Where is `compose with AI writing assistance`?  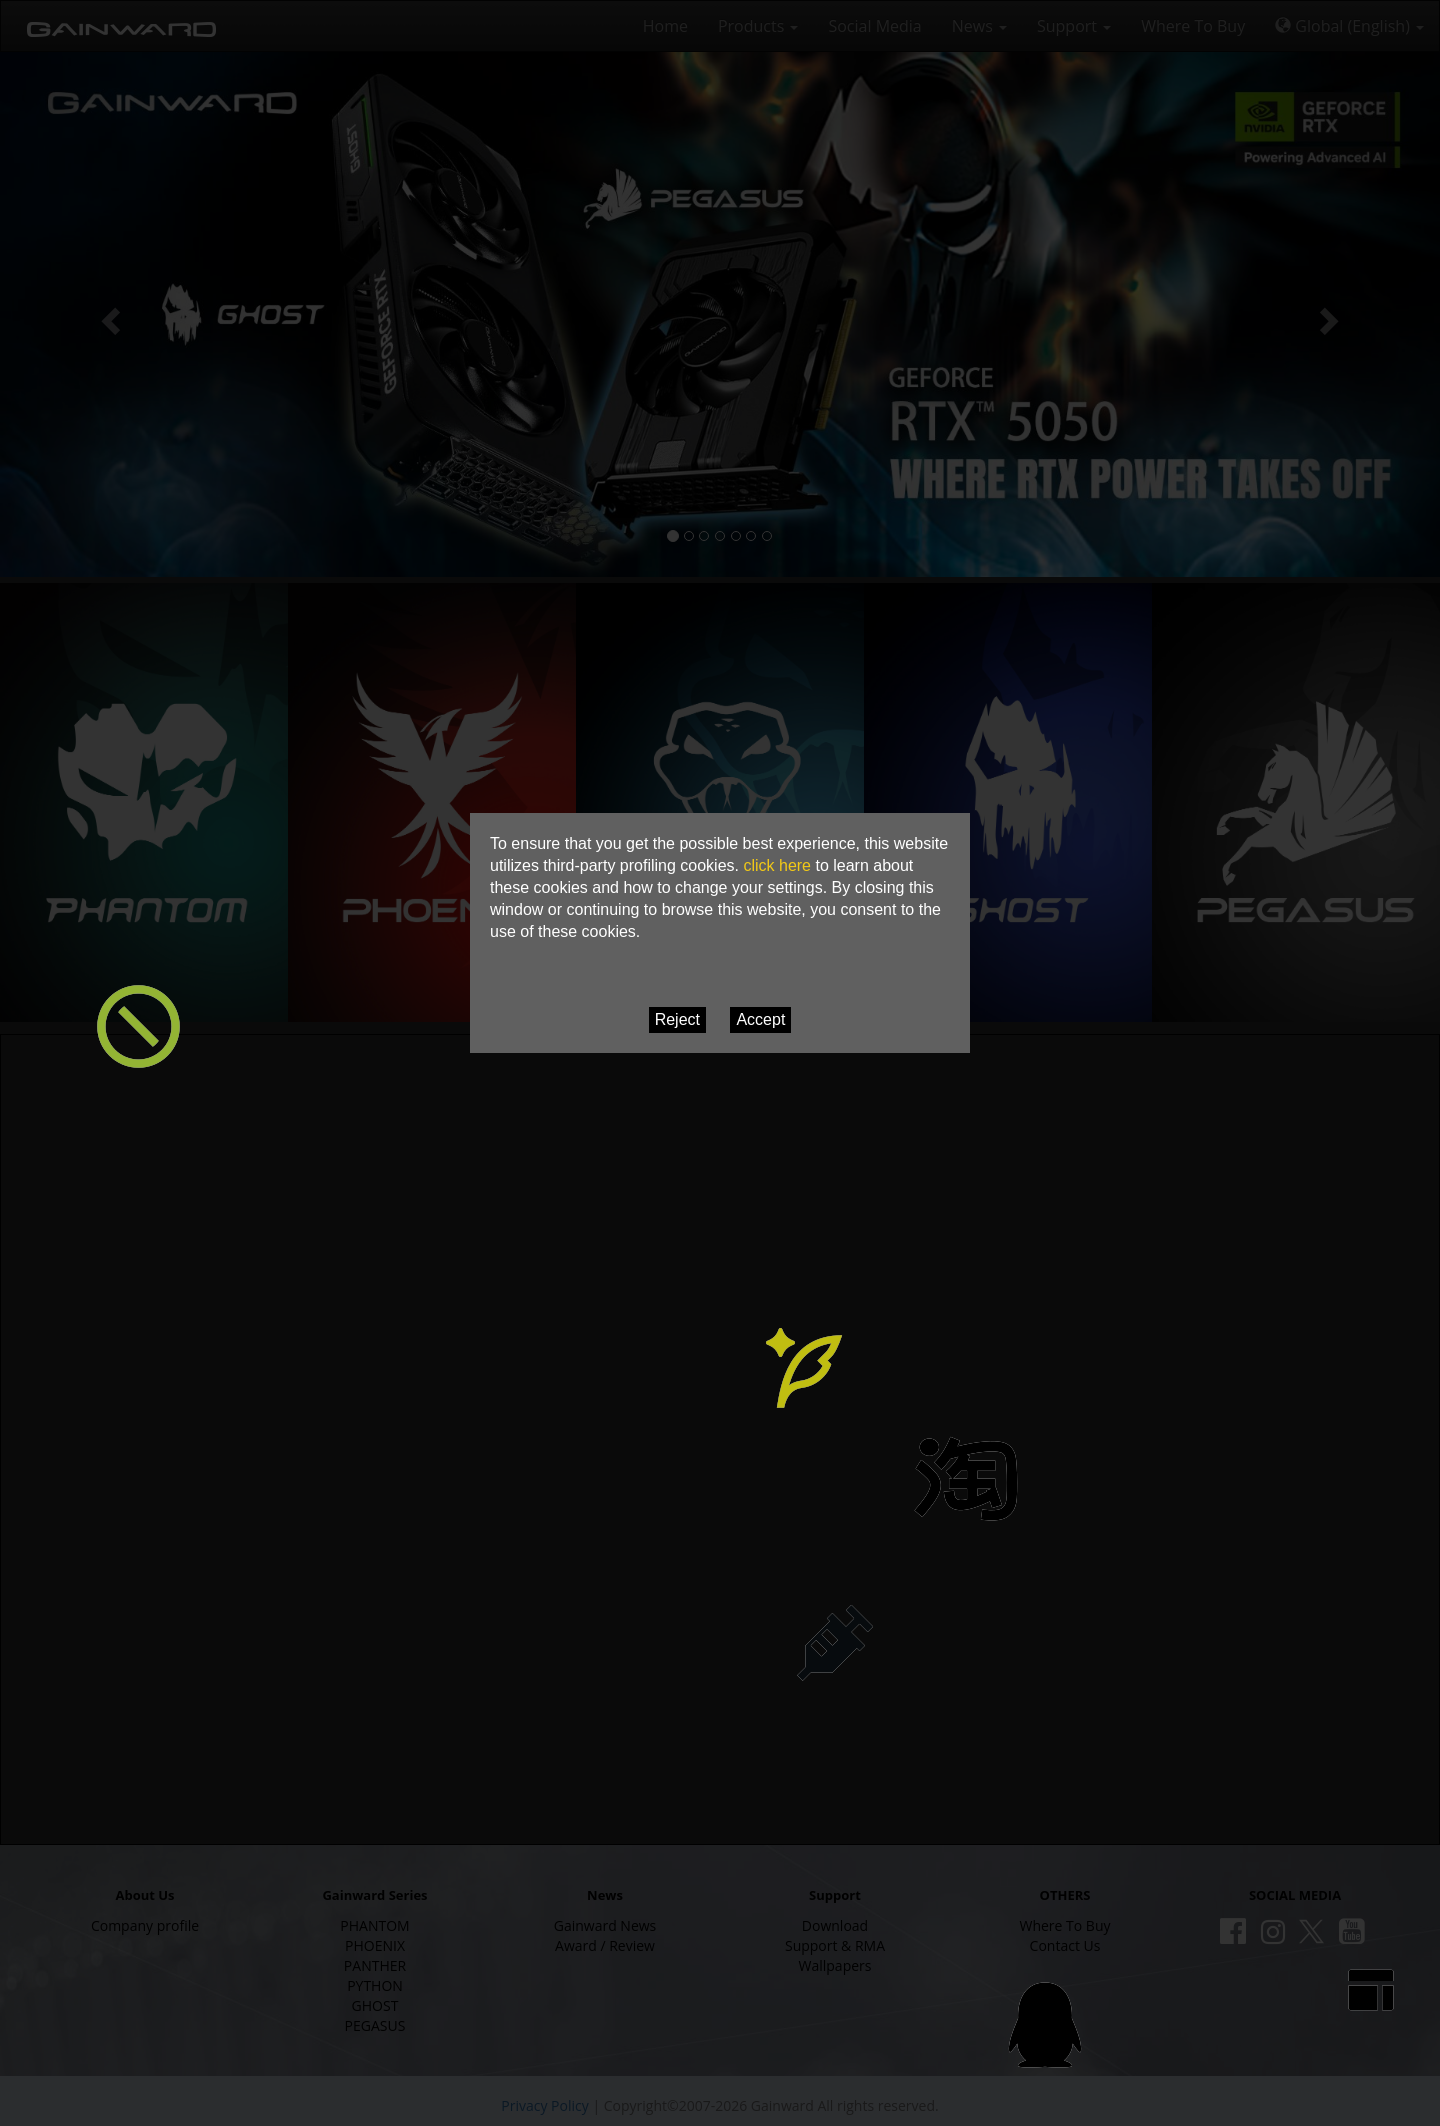 compose with AI writing assistance is located at coordinates (809, 1371).